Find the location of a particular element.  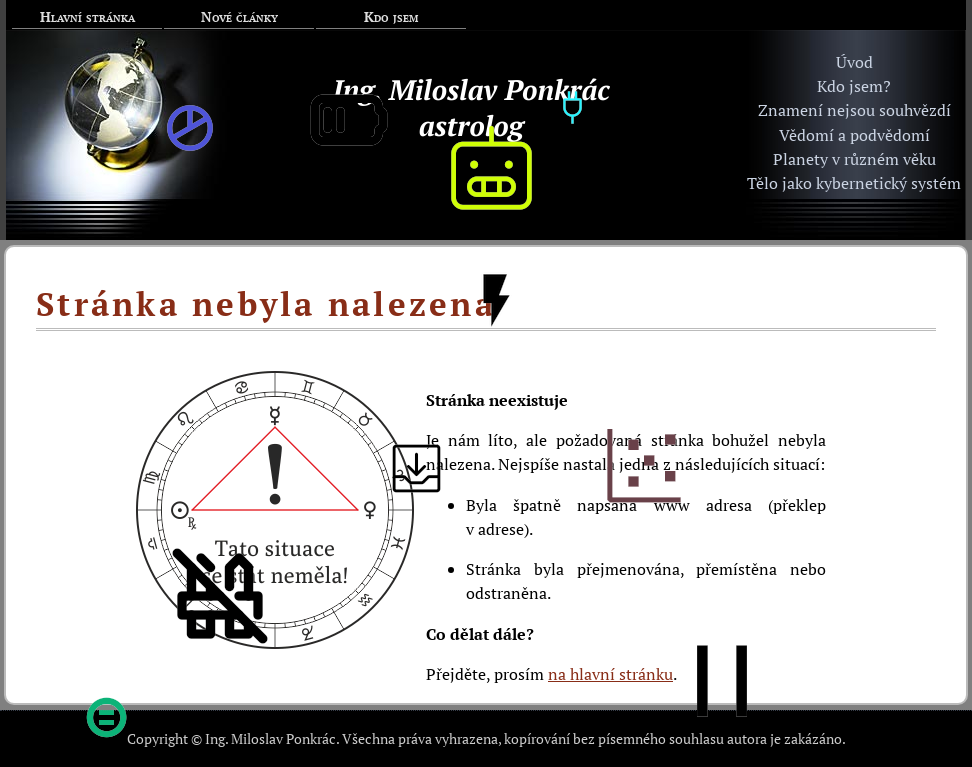

view scatter plot visualization is located at coordinates (644, 471).